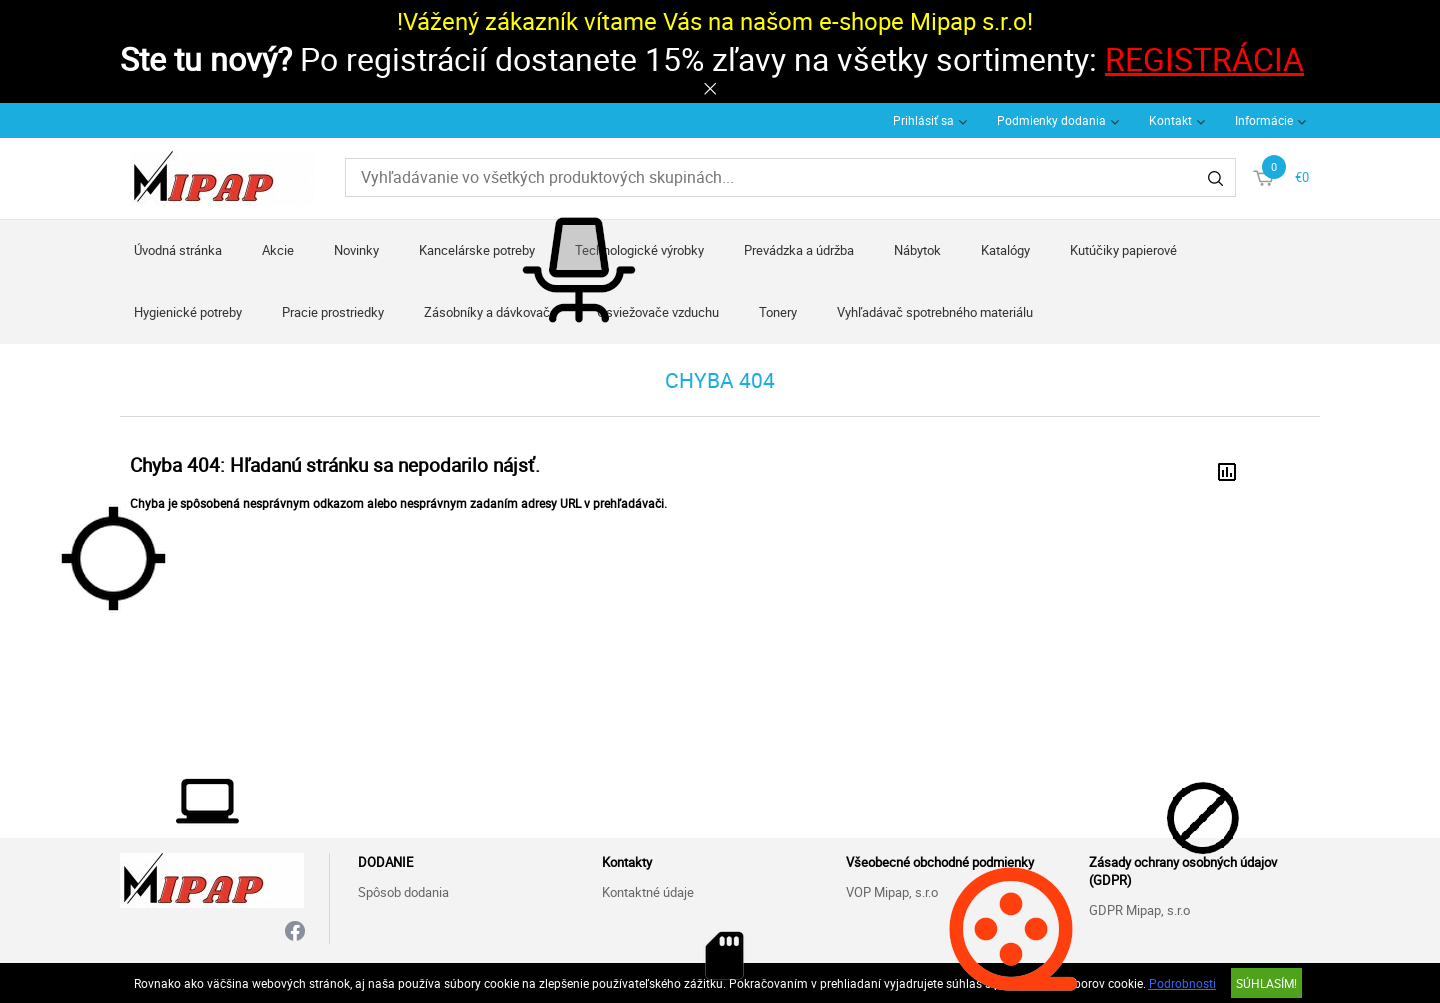 This screenshot has height=1003, width=1440. Describe the element at coordinates (113, 558) in the screenshot. I see `searching for current location` at that location.